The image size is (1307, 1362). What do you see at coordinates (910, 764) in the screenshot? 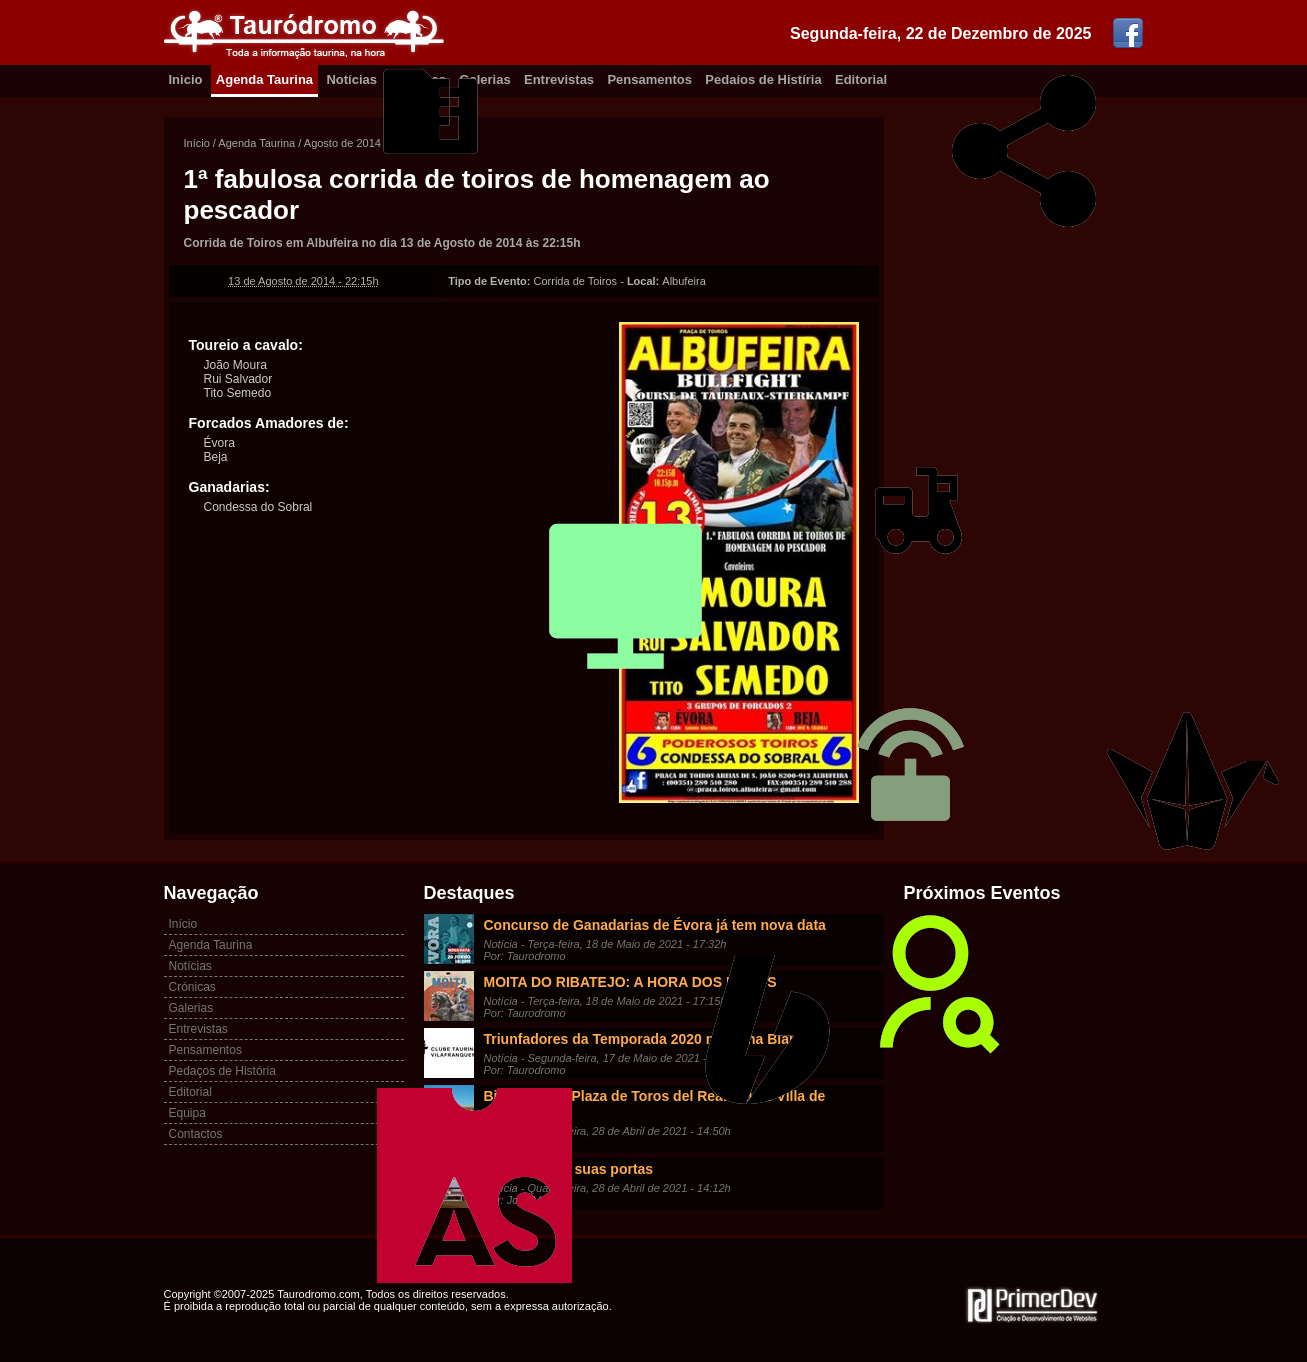
I see `access router or network settings` at bounding box center [910, 764].